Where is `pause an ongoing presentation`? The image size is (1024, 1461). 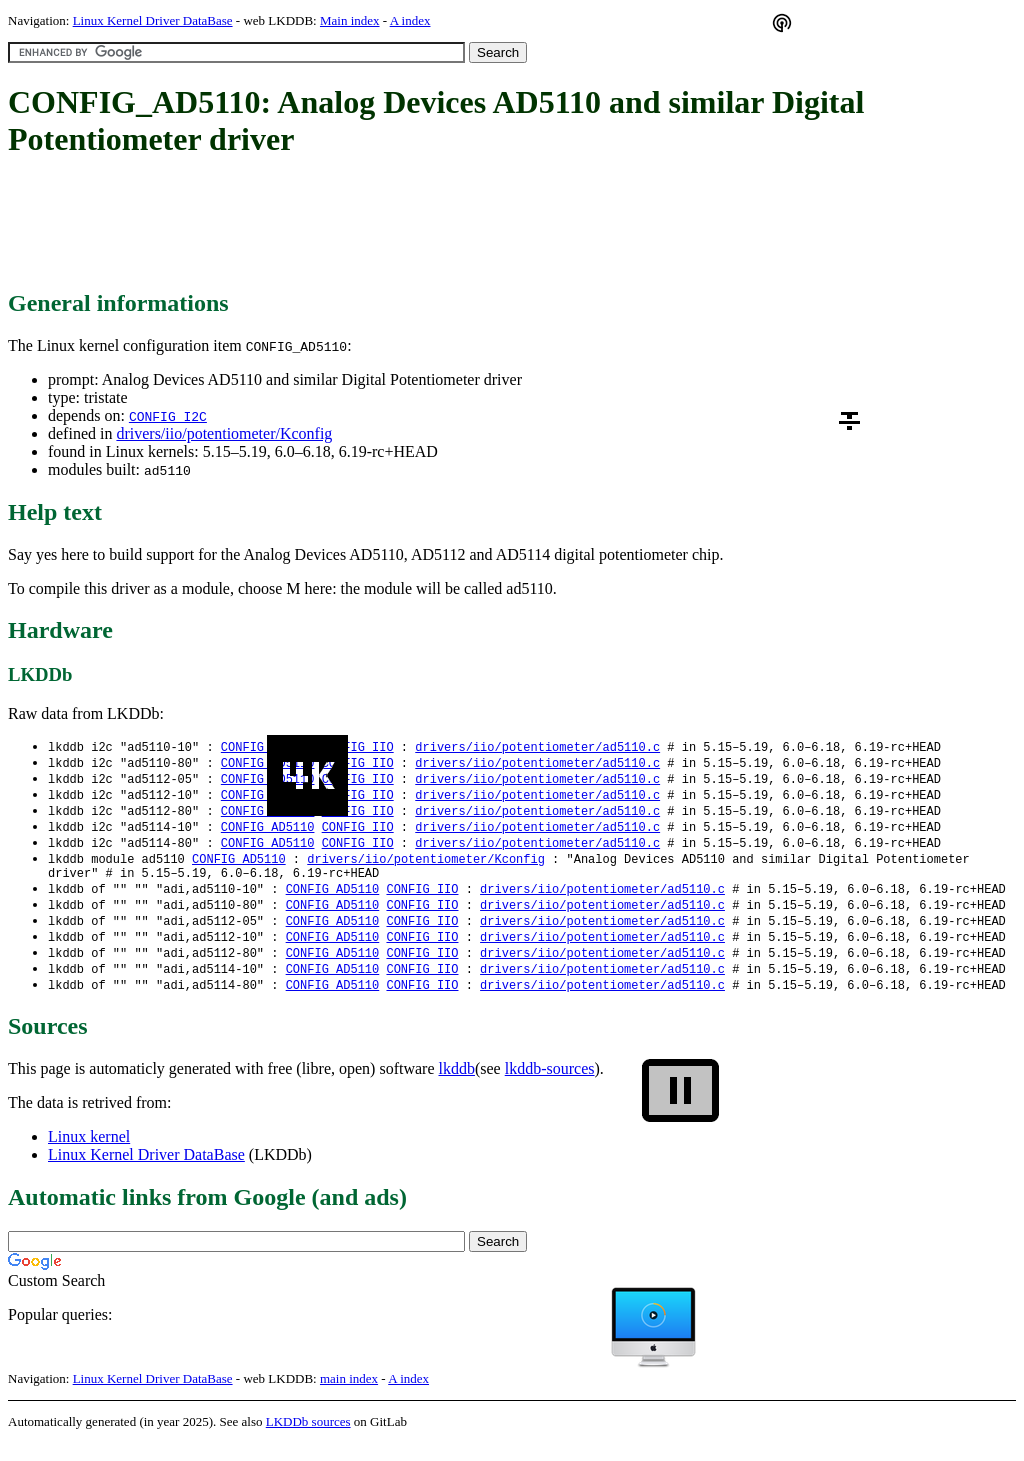
pause an ongoing presentation is located at coordinates (680, 1090).